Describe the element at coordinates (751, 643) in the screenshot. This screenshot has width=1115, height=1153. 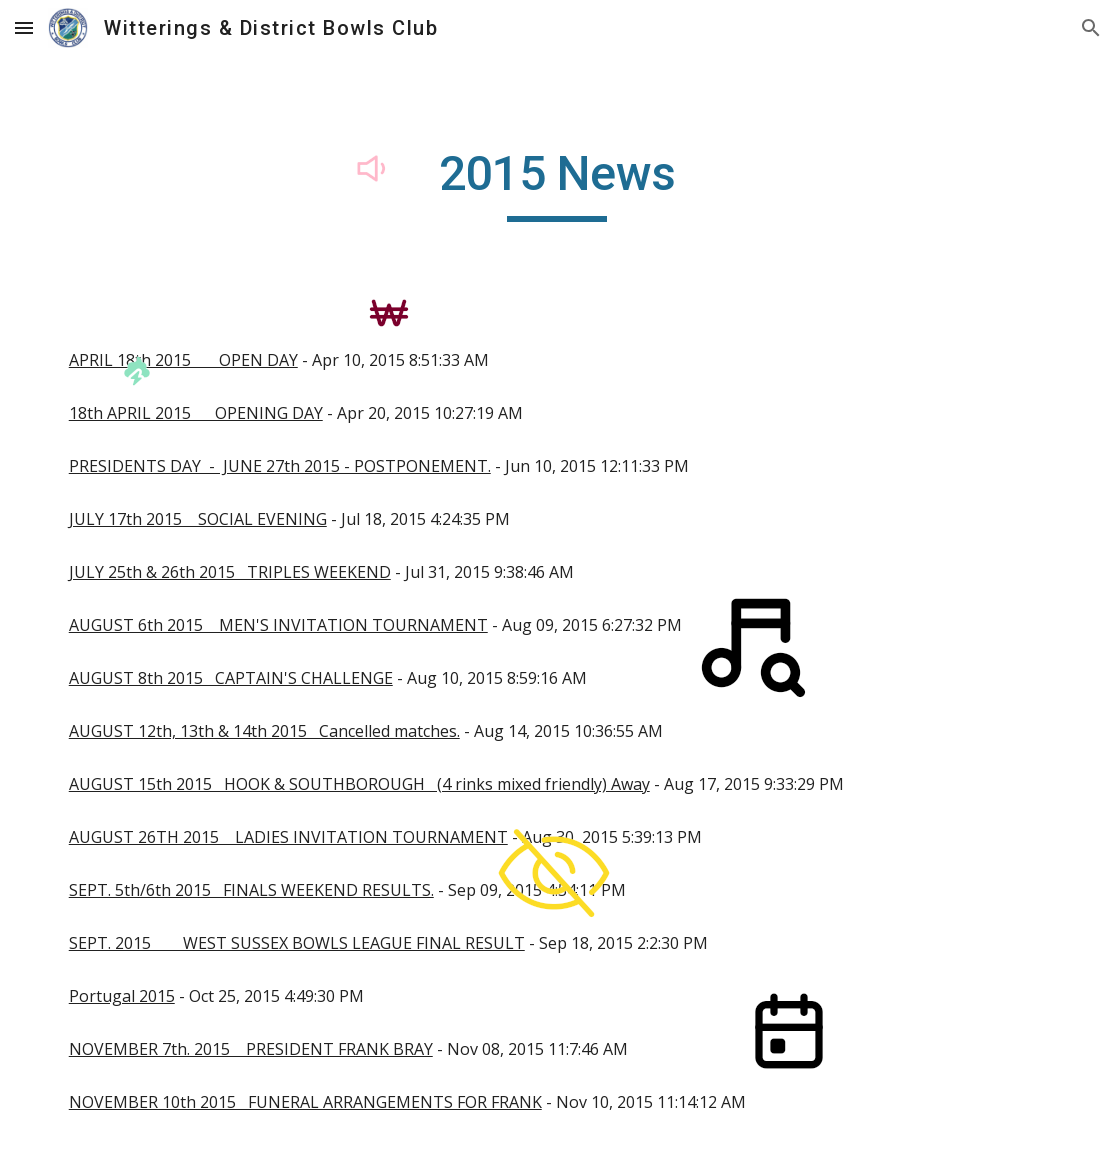
I see `search for songs or music` at that location.